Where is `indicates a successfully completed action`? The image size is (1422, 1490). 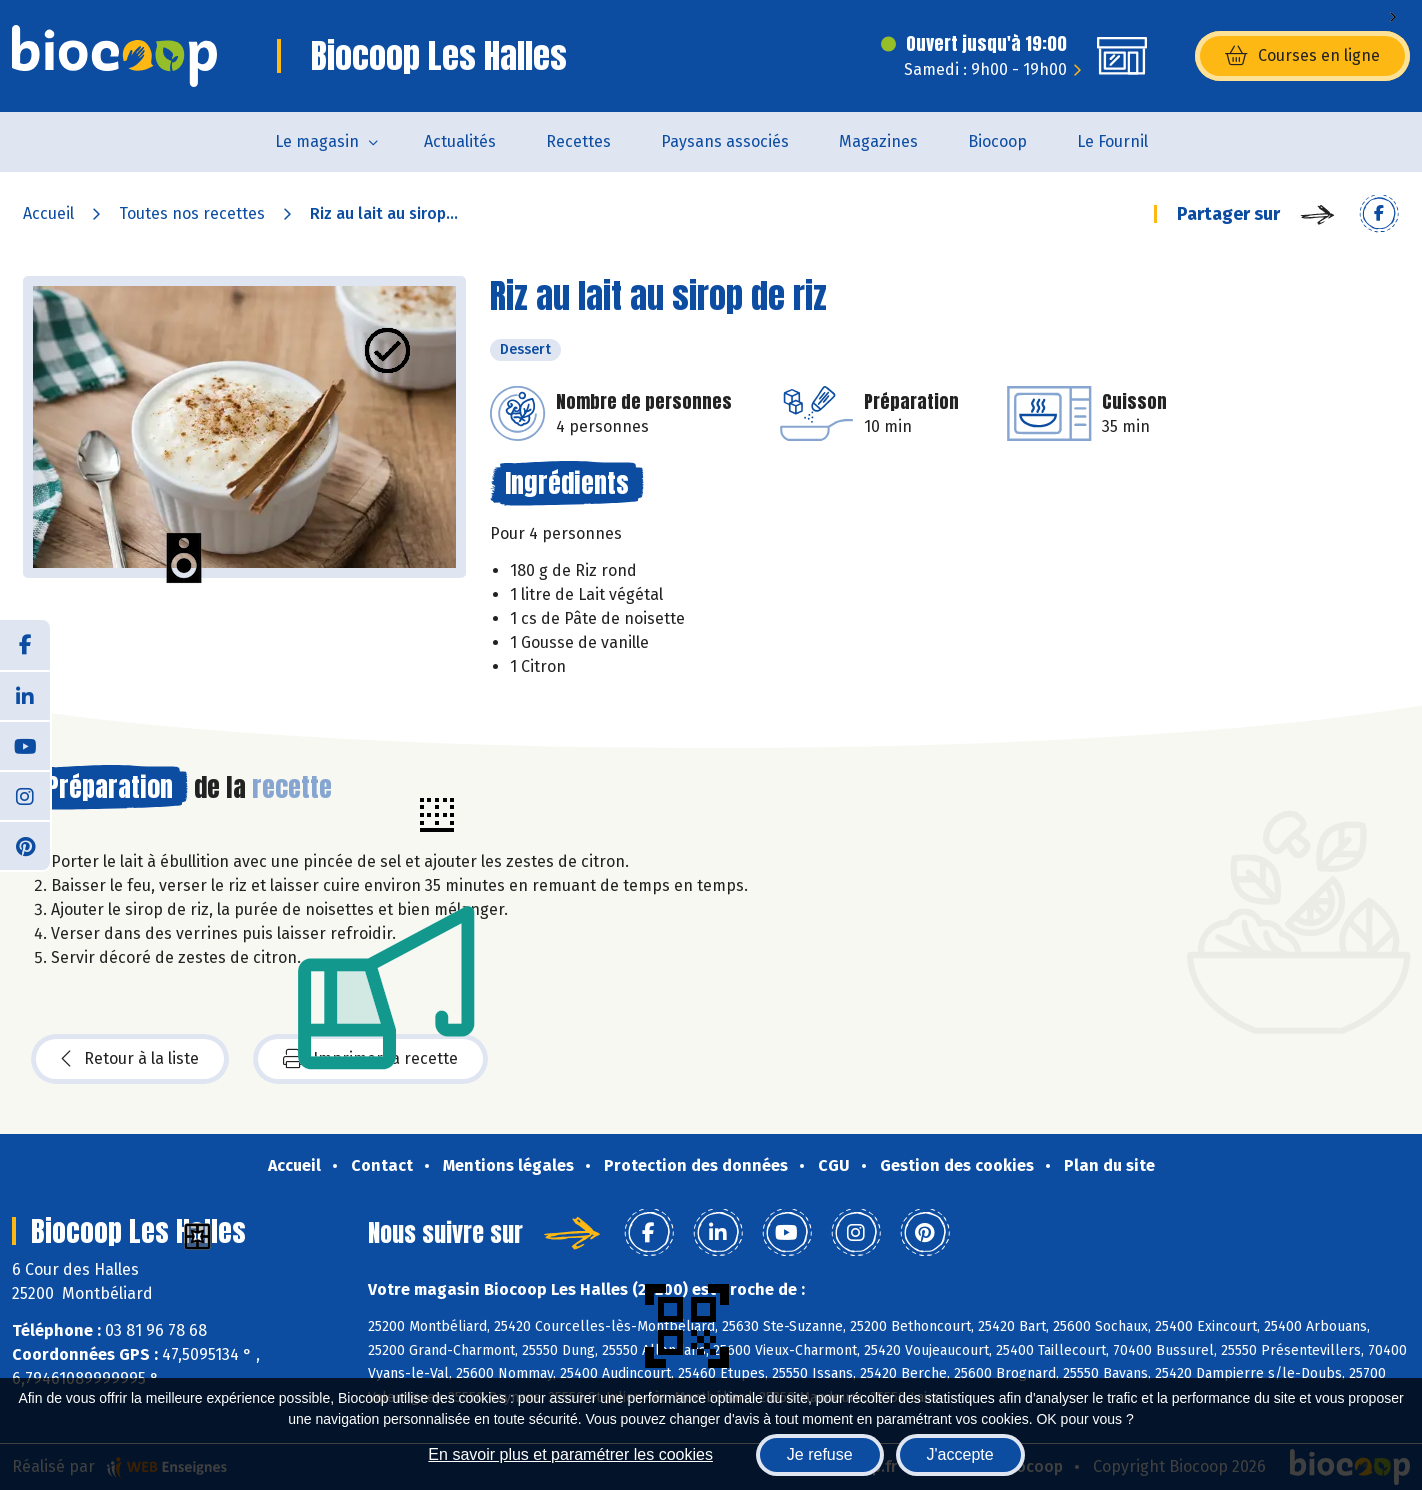
indicates a successfully completed action is located at coordinates (387, 350).